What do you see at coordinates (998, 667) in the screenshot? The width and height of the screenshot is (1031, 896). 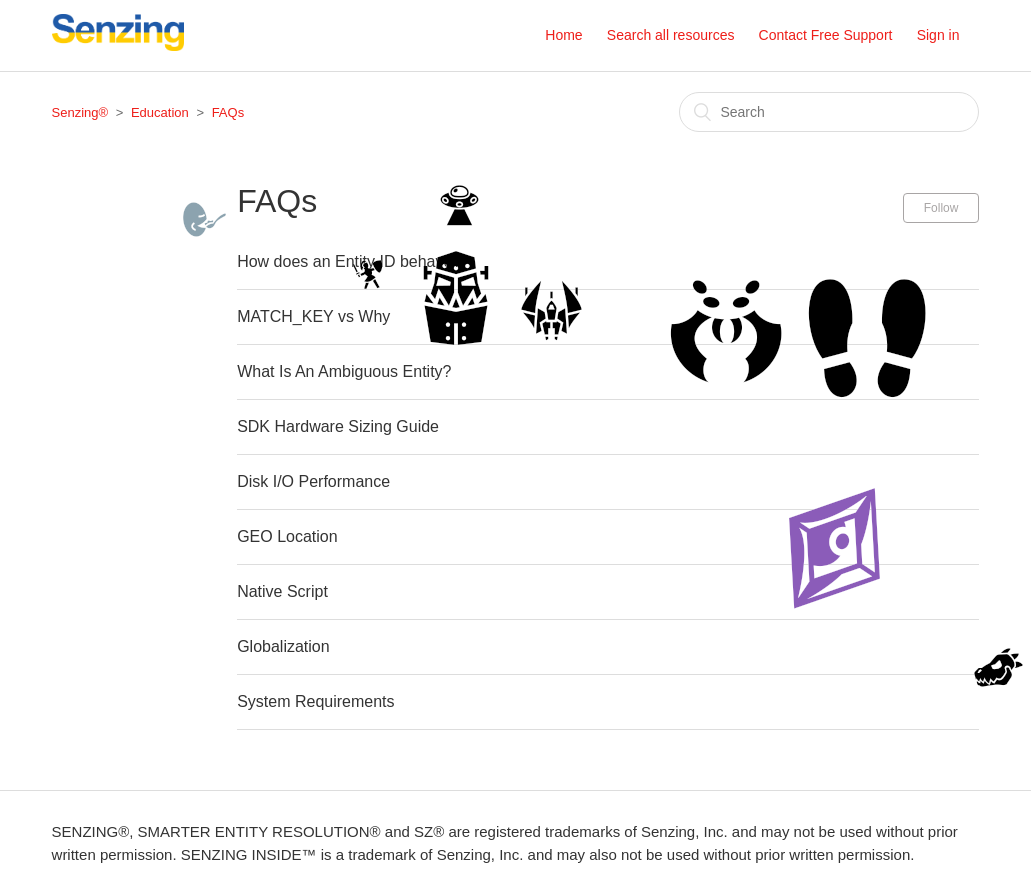 I see `access dragon or beast-related game content` at bounding box center [998, 667].